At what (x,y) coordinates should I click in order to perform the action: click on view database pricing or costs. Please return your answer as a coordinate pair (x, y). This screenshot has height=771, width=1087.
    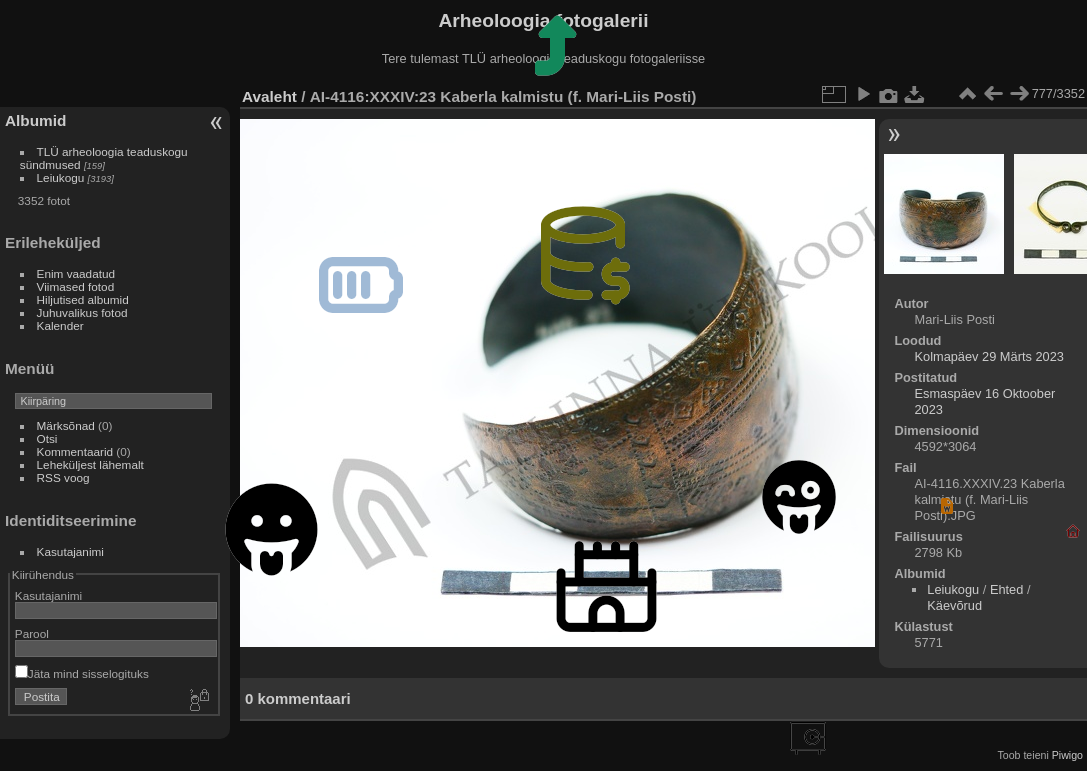
    Looking at the image, I should click on (583, 253).